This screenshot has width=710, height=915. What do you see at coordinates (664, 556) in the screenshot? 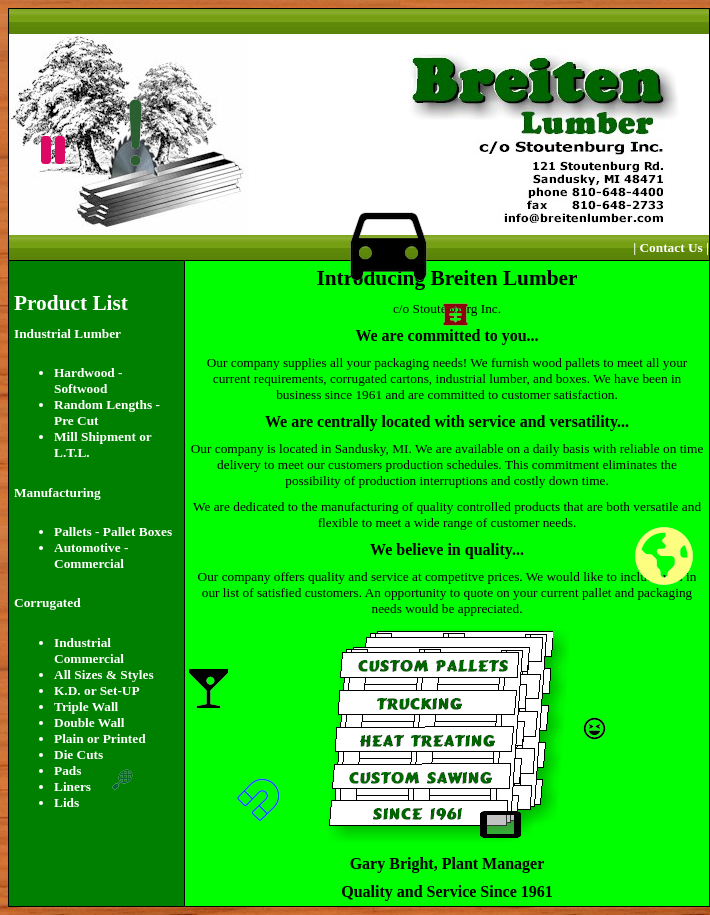
I see `switch to global or worldwide view` at bounding box center [664, 556].